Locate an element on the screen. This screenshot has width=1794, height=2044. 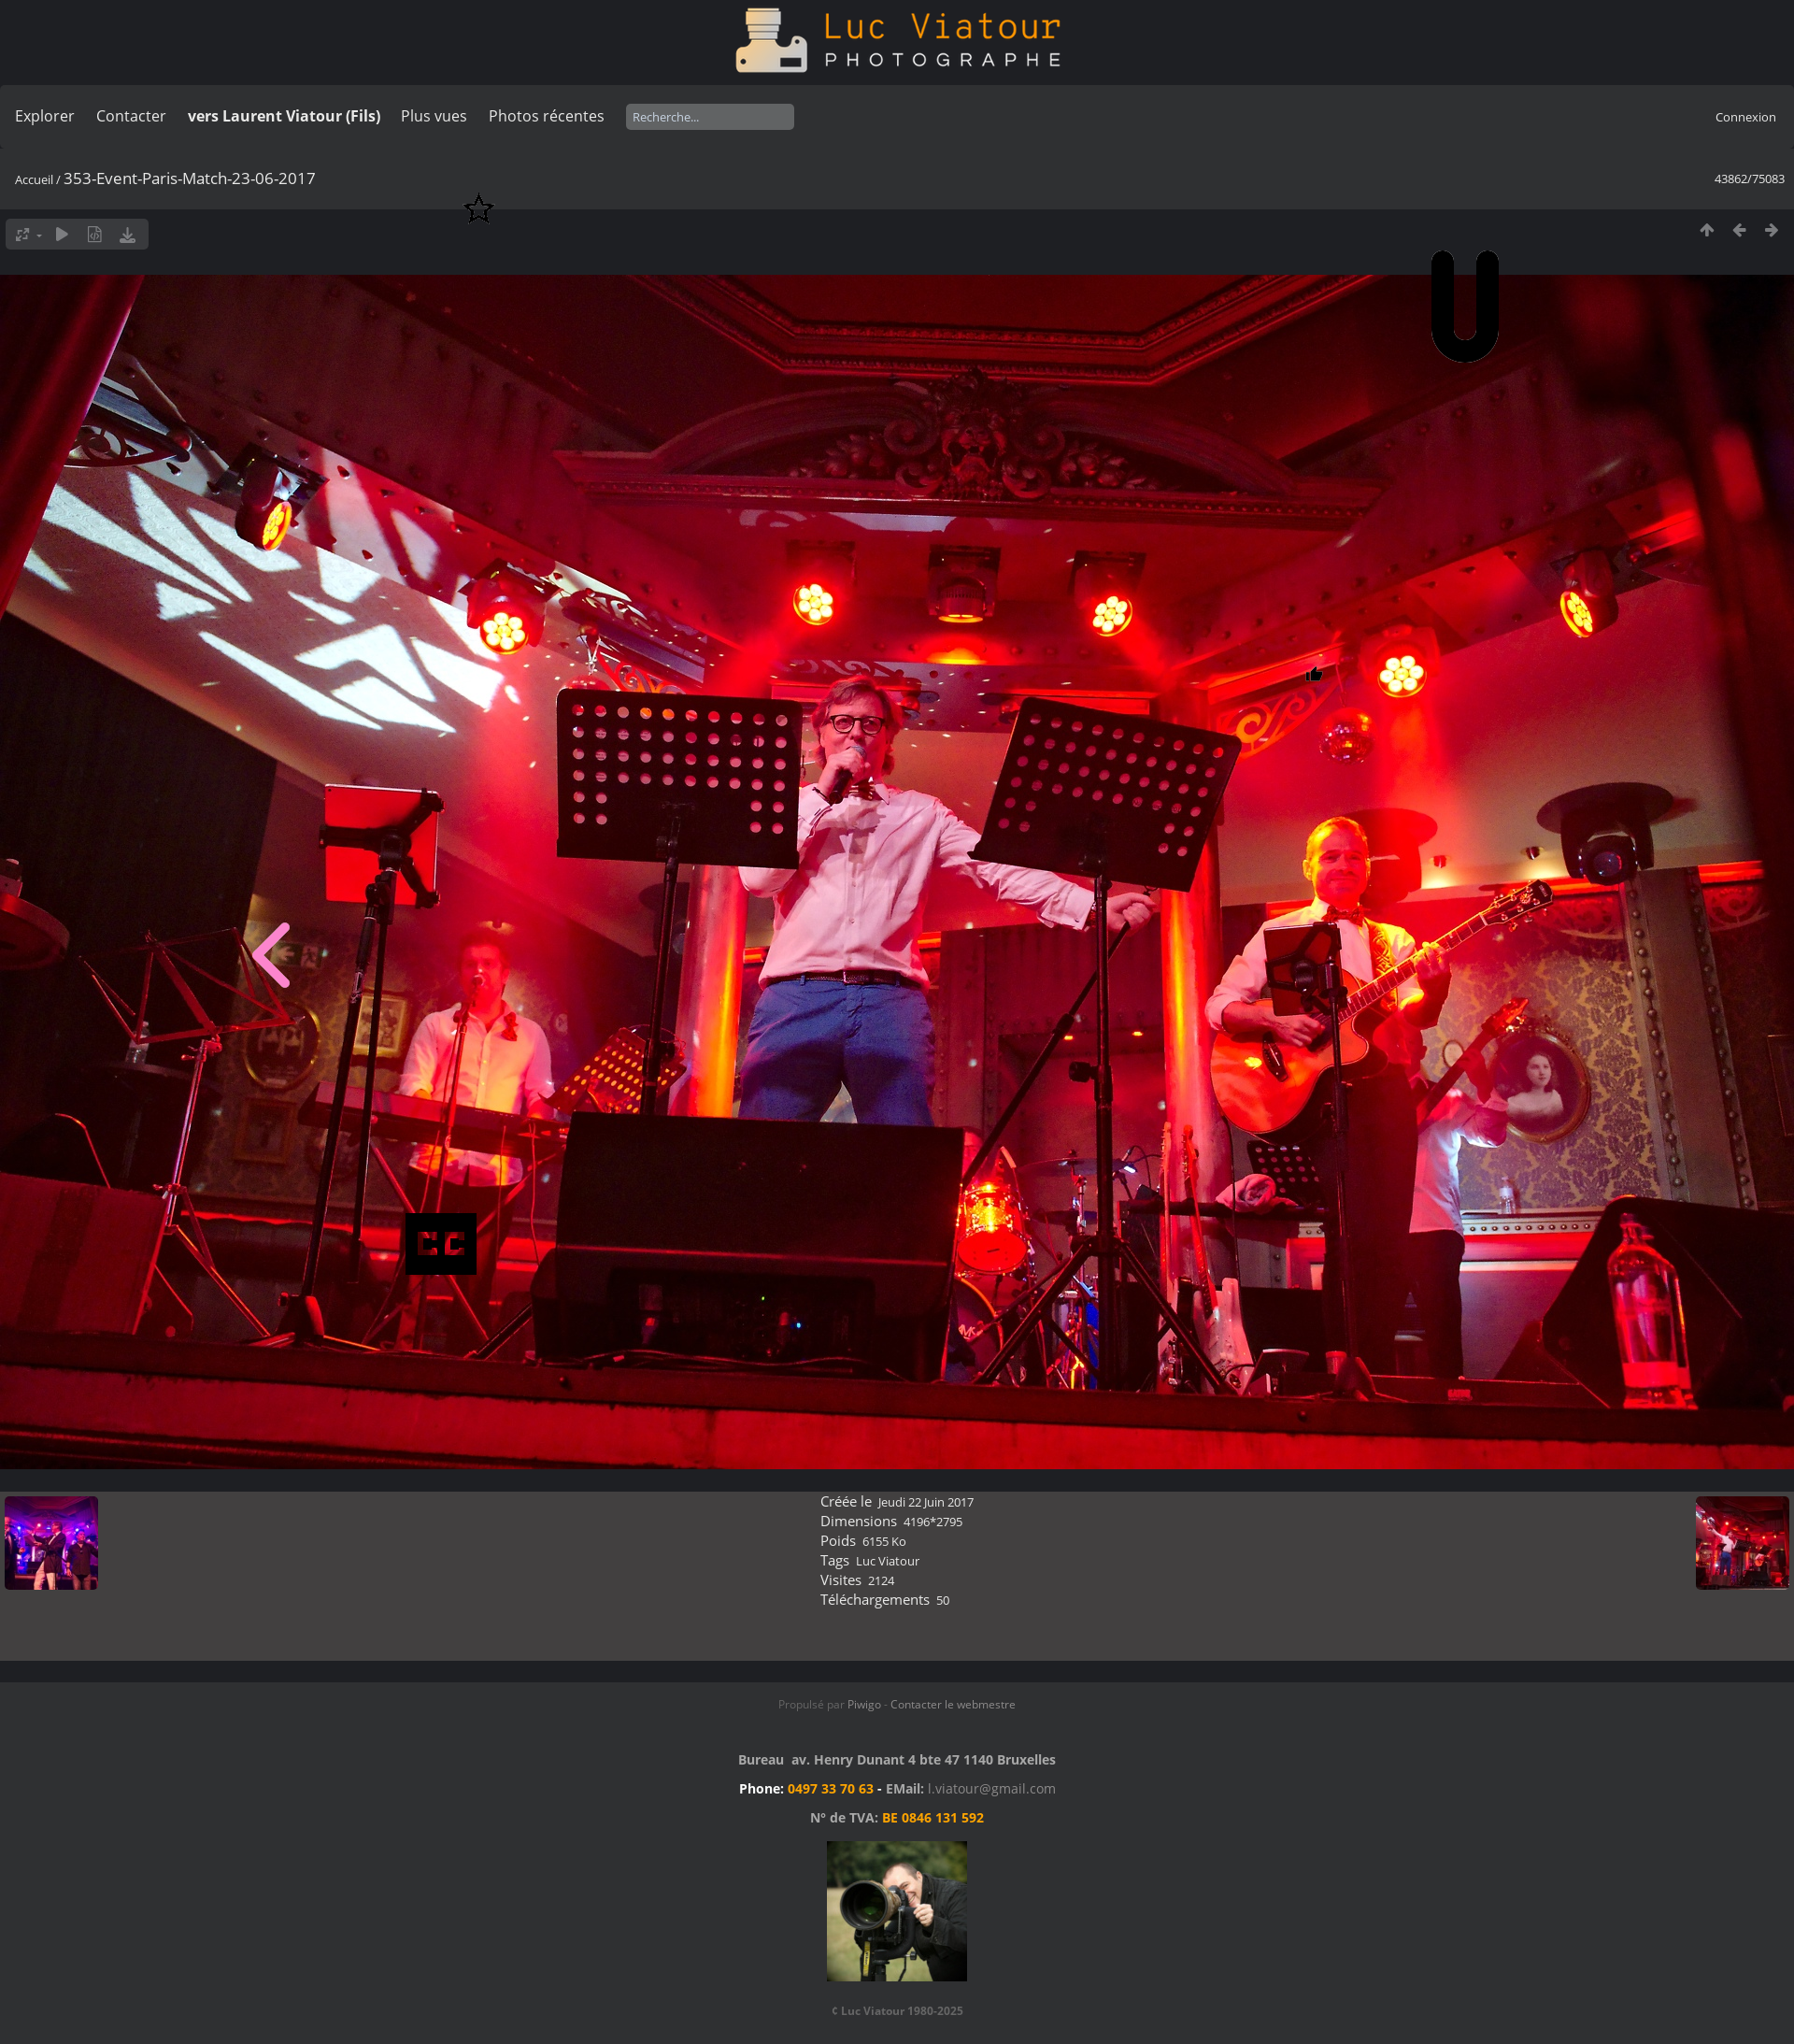
add item to favorites is located at coordinates (478, 208).